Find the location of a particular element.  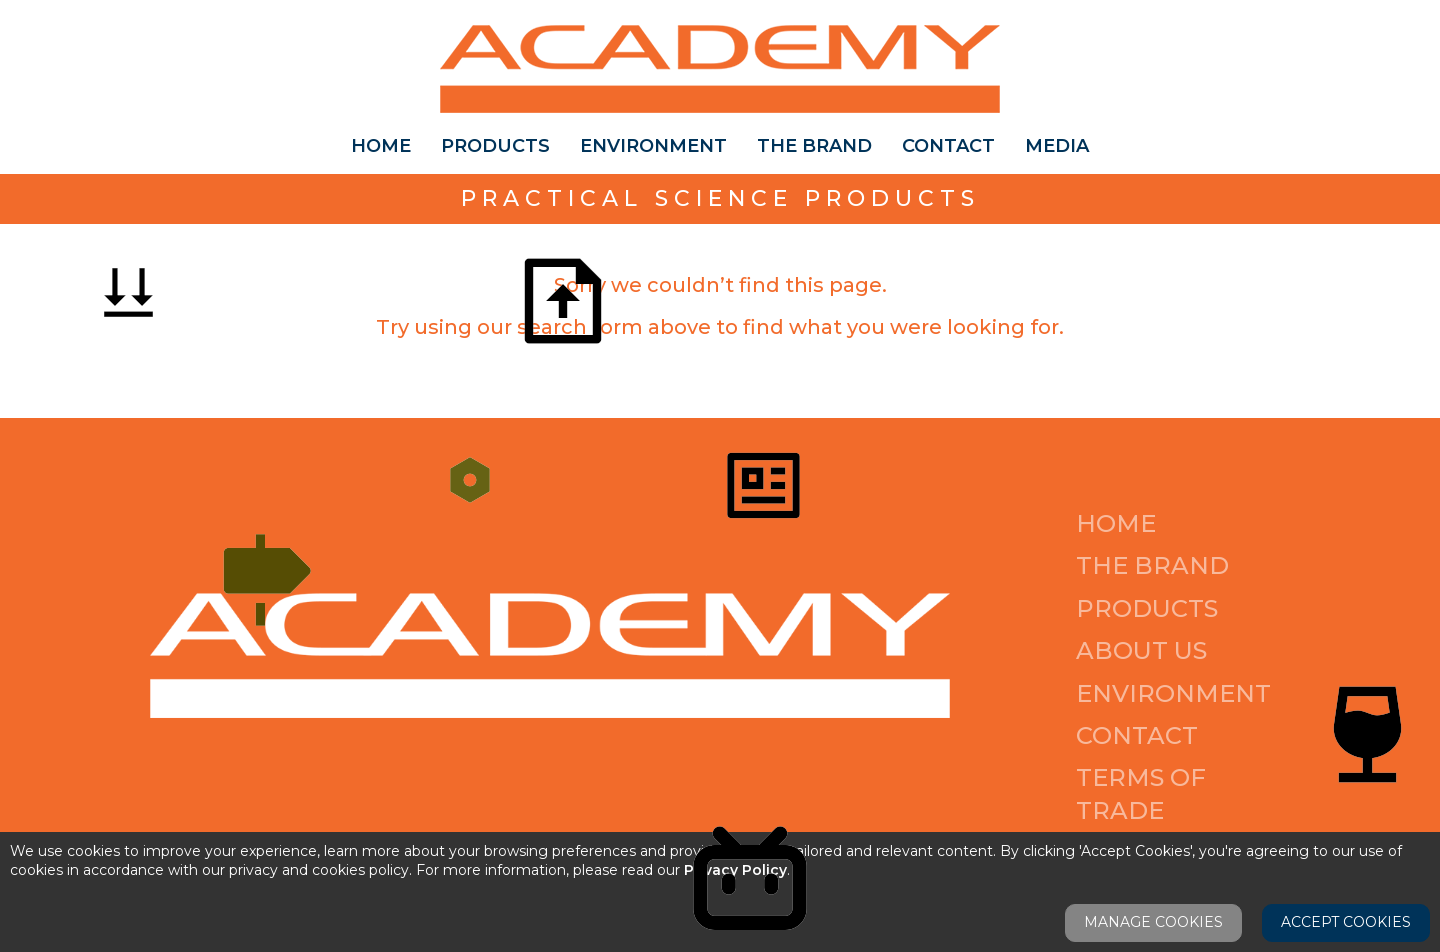

view wine or beverage menu is located at coordinates (1367, 734).